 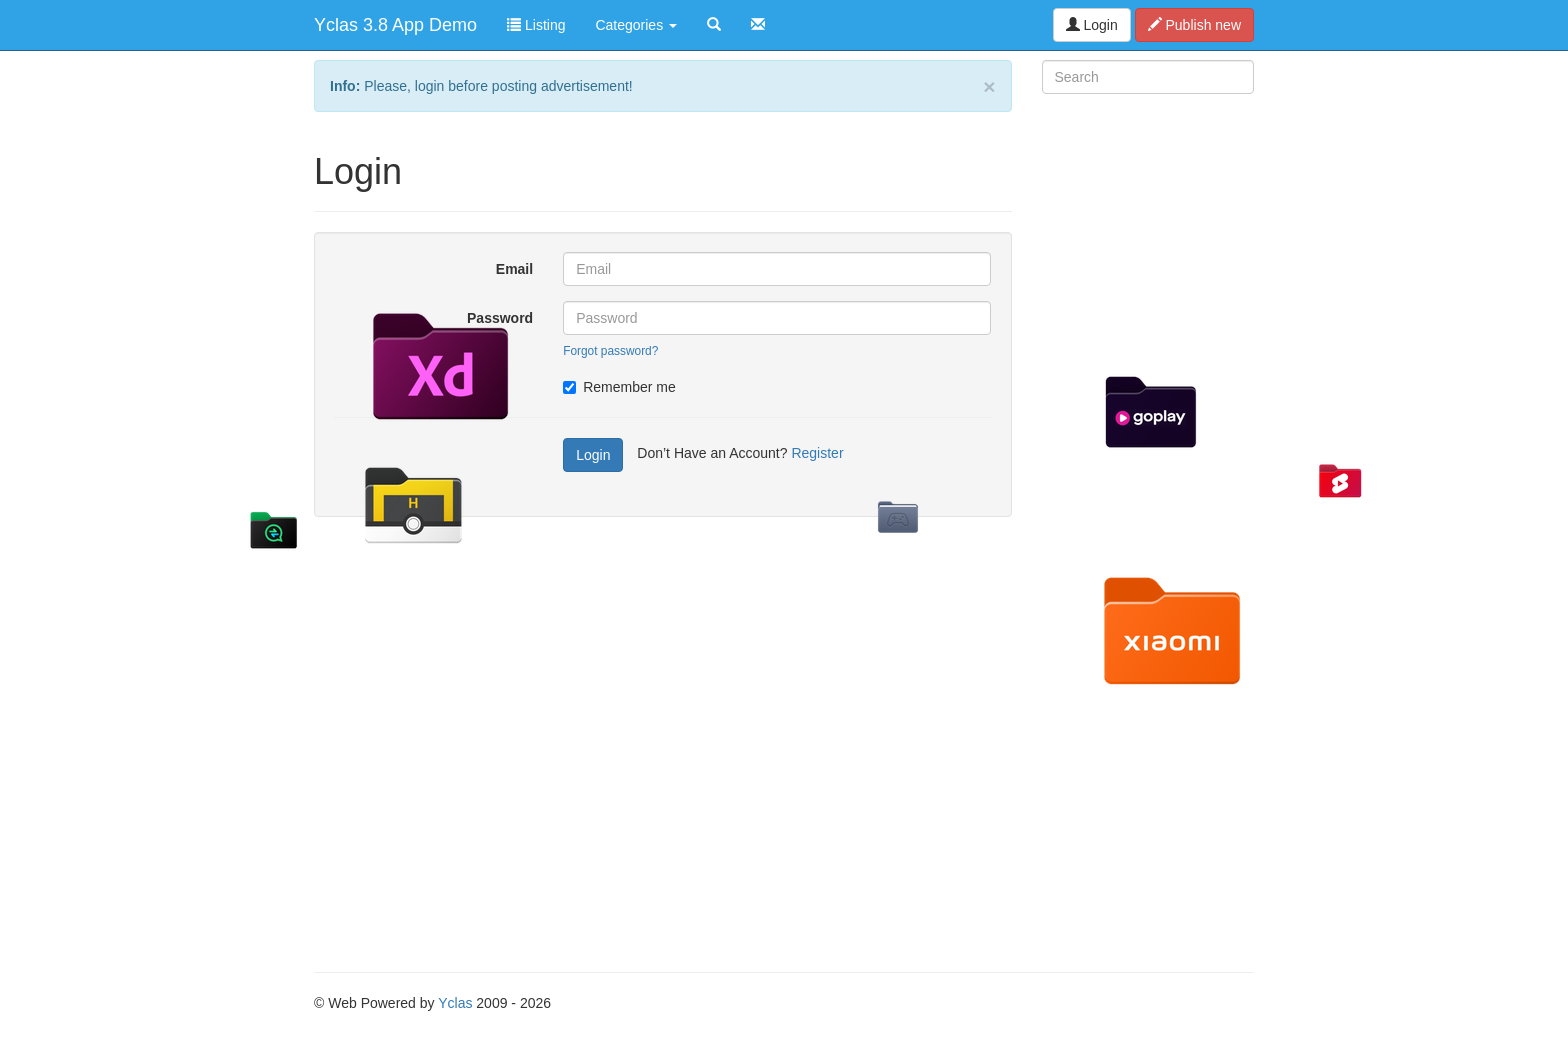 I want to click on open your games folder, so click(x=898, y=517).